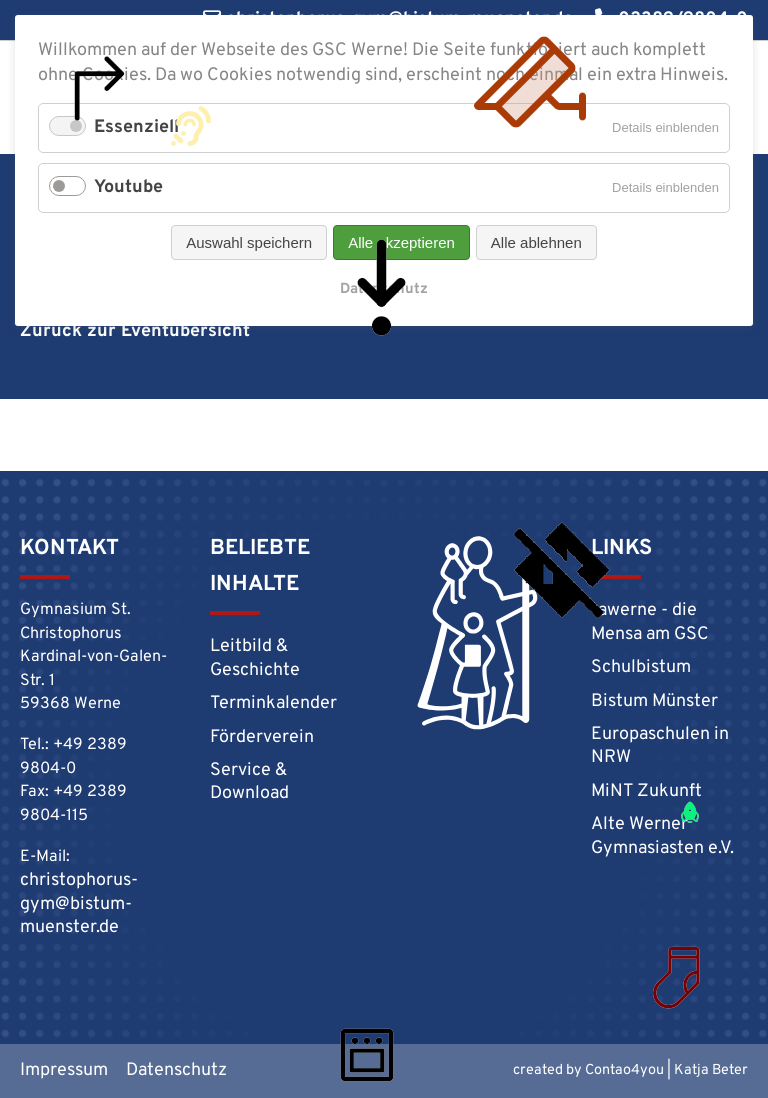 Image resolution: width=768 pixels, height=1098 pixels. Describe the element at coordinates (562, 570) in the screenshot. I see `directions are unavailable or disabled` at that location.